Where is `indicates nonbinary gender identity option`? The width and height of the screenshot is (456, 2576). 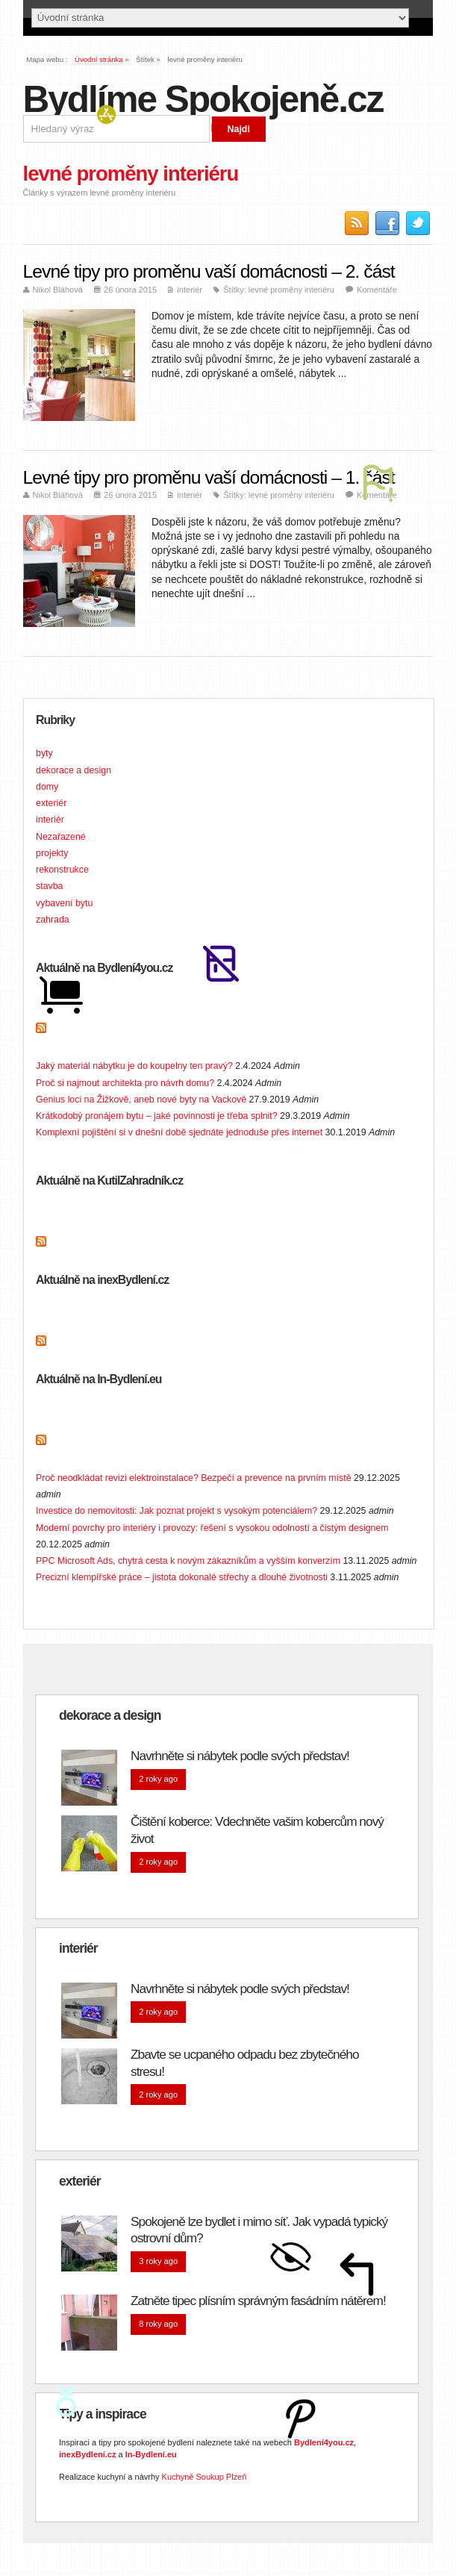 indicates nonbinary gender identity option is located at coordinates (66, 2401).